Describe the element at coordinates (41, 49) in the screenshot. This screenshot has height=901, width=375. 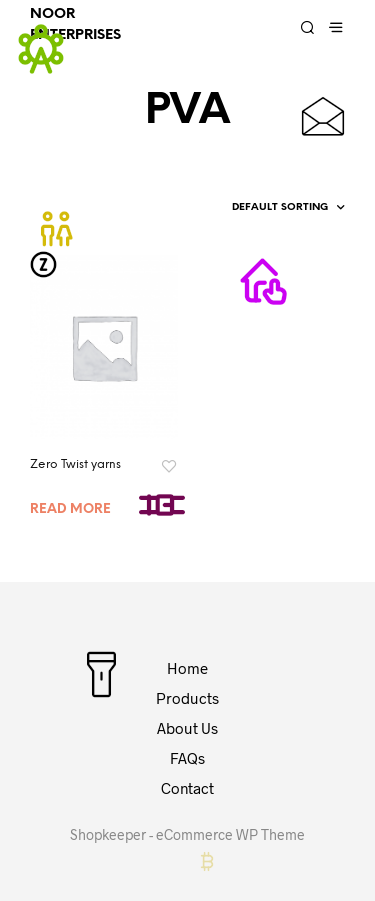
I see `view carousel or ferris wheel attraction` at that location.